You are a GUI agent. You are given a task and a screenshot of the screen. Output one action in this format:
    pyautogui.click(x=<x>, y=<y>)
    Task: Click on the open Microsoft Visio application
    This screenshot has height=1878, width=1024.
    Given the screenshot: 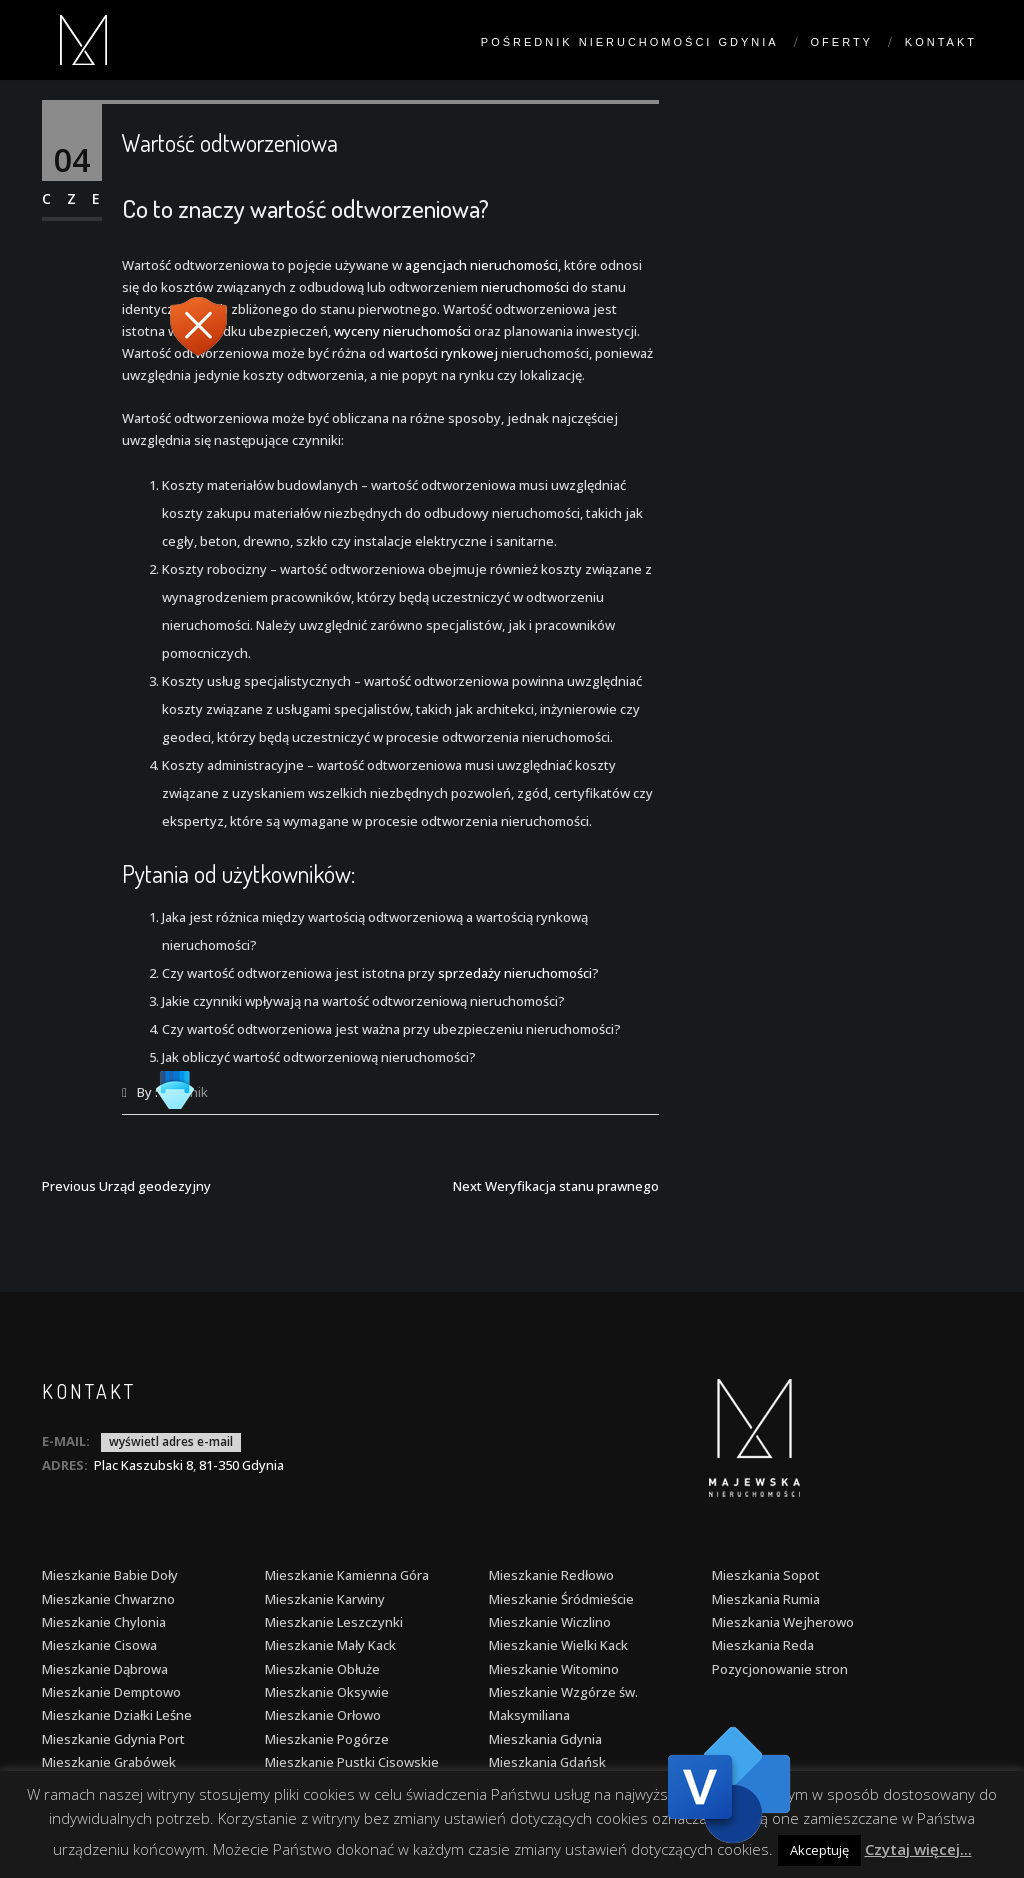 What is the action you would take?
    pyautogui.click(x=732, y=1787)
    